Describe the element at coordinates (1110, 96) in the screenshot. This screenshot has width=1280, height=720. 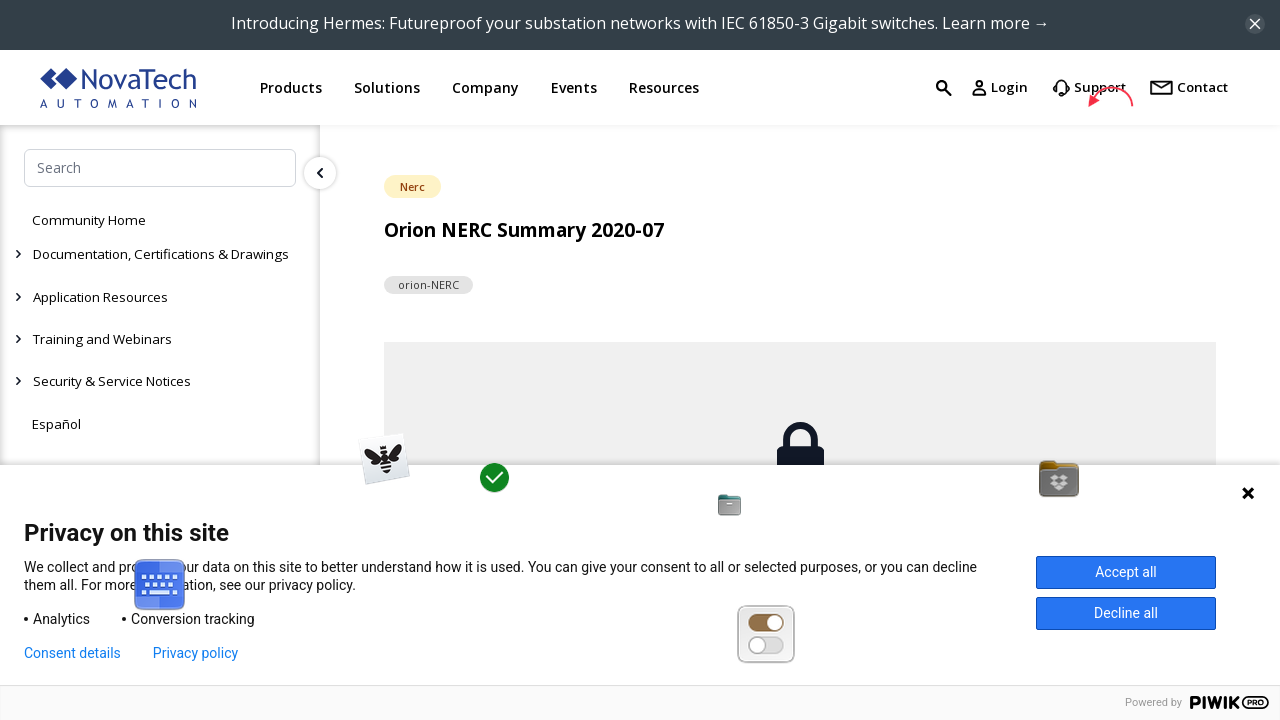
I see `undo the last action` at that location.